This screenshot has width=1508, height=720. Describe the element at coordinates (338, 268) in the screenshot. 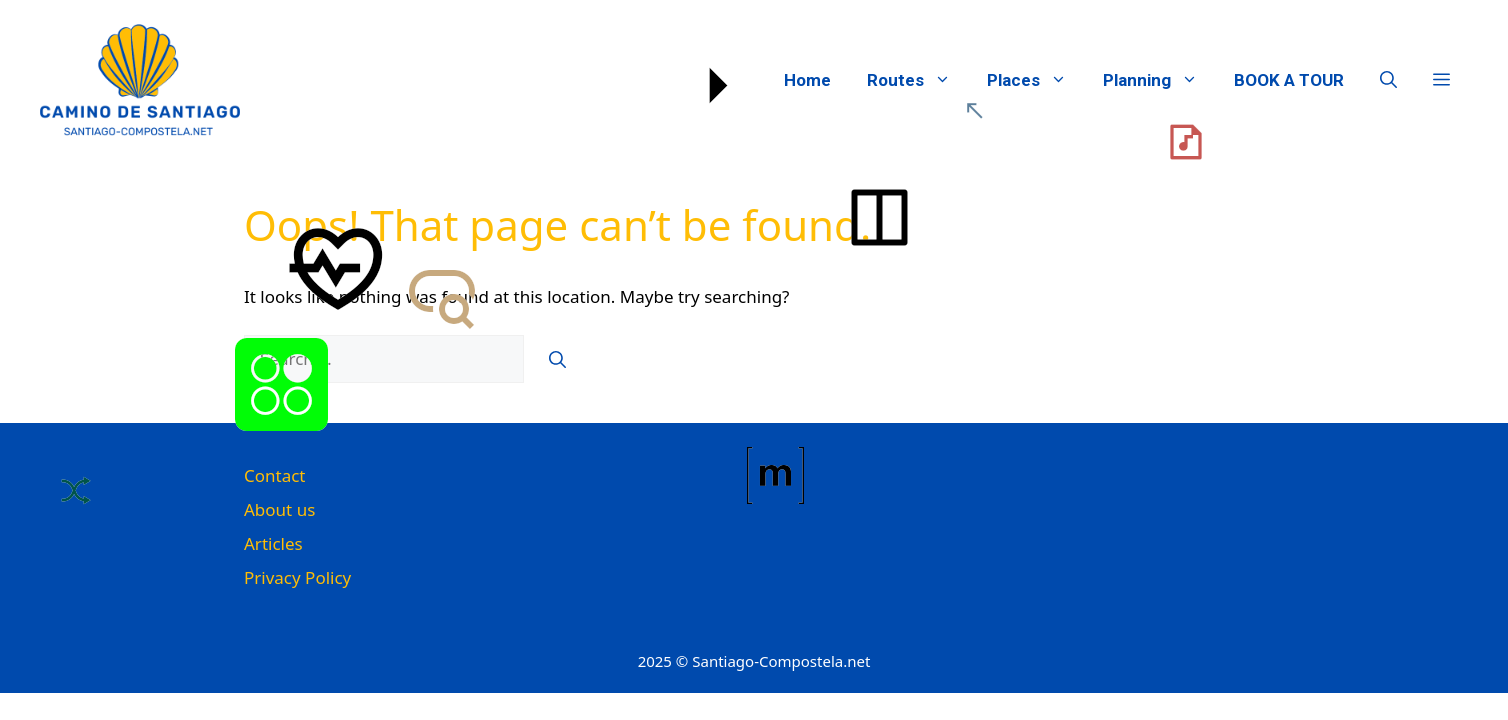

I see `view health or fitness tracking data` at that location.